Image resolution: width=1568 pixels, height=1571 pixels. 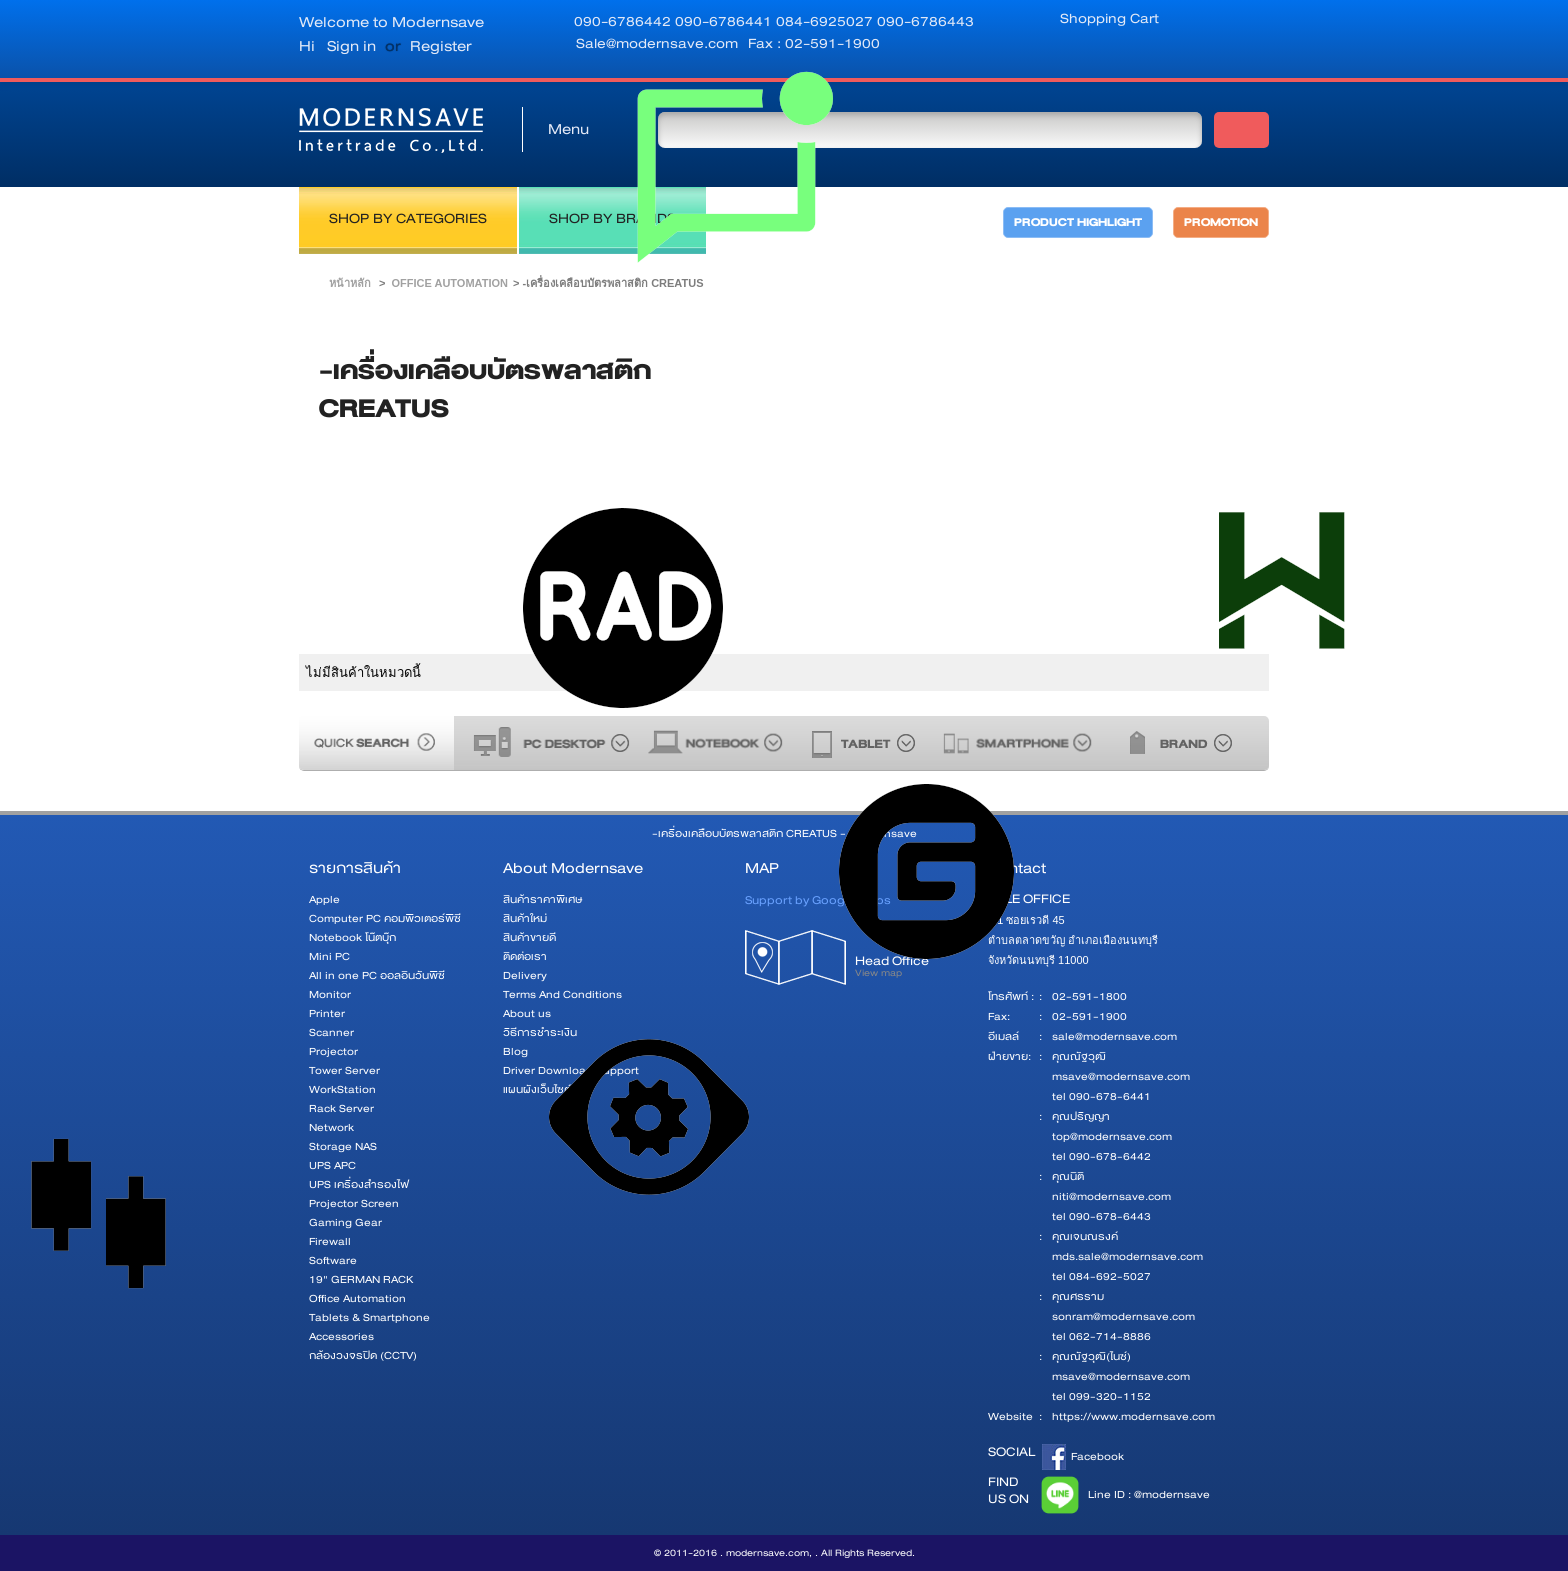 I want to click on launch RAD Studio application, so click(x=623, y=608).